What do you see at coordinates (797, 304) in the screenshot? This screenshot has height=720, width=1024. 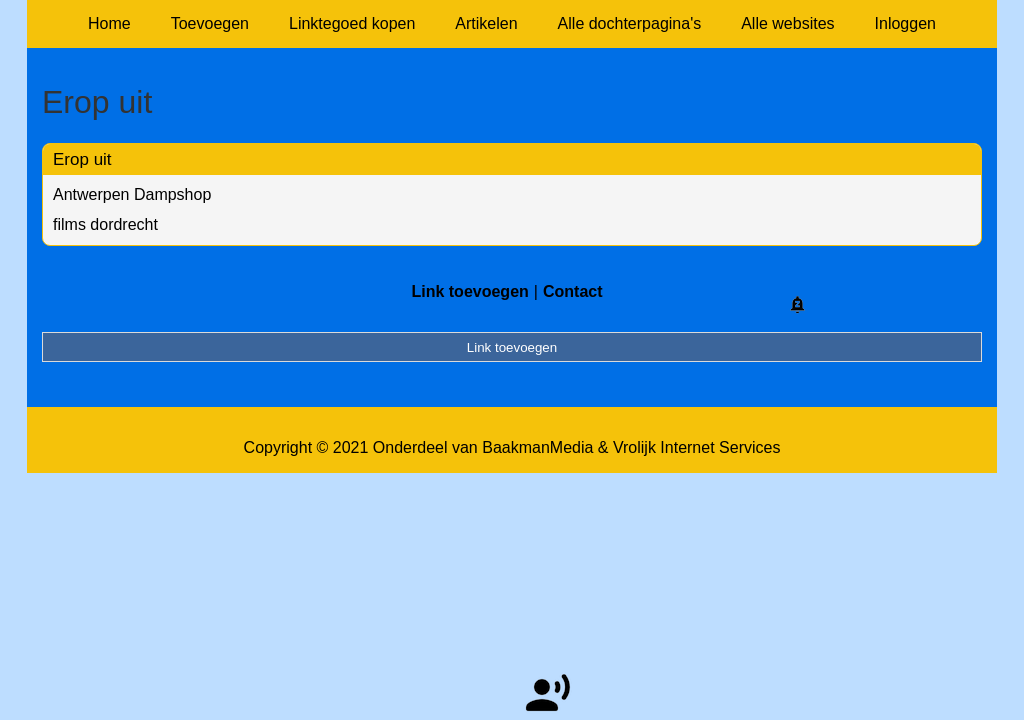 I see `notifications are currently paused or snoozed` at bounding box center [797, 304].